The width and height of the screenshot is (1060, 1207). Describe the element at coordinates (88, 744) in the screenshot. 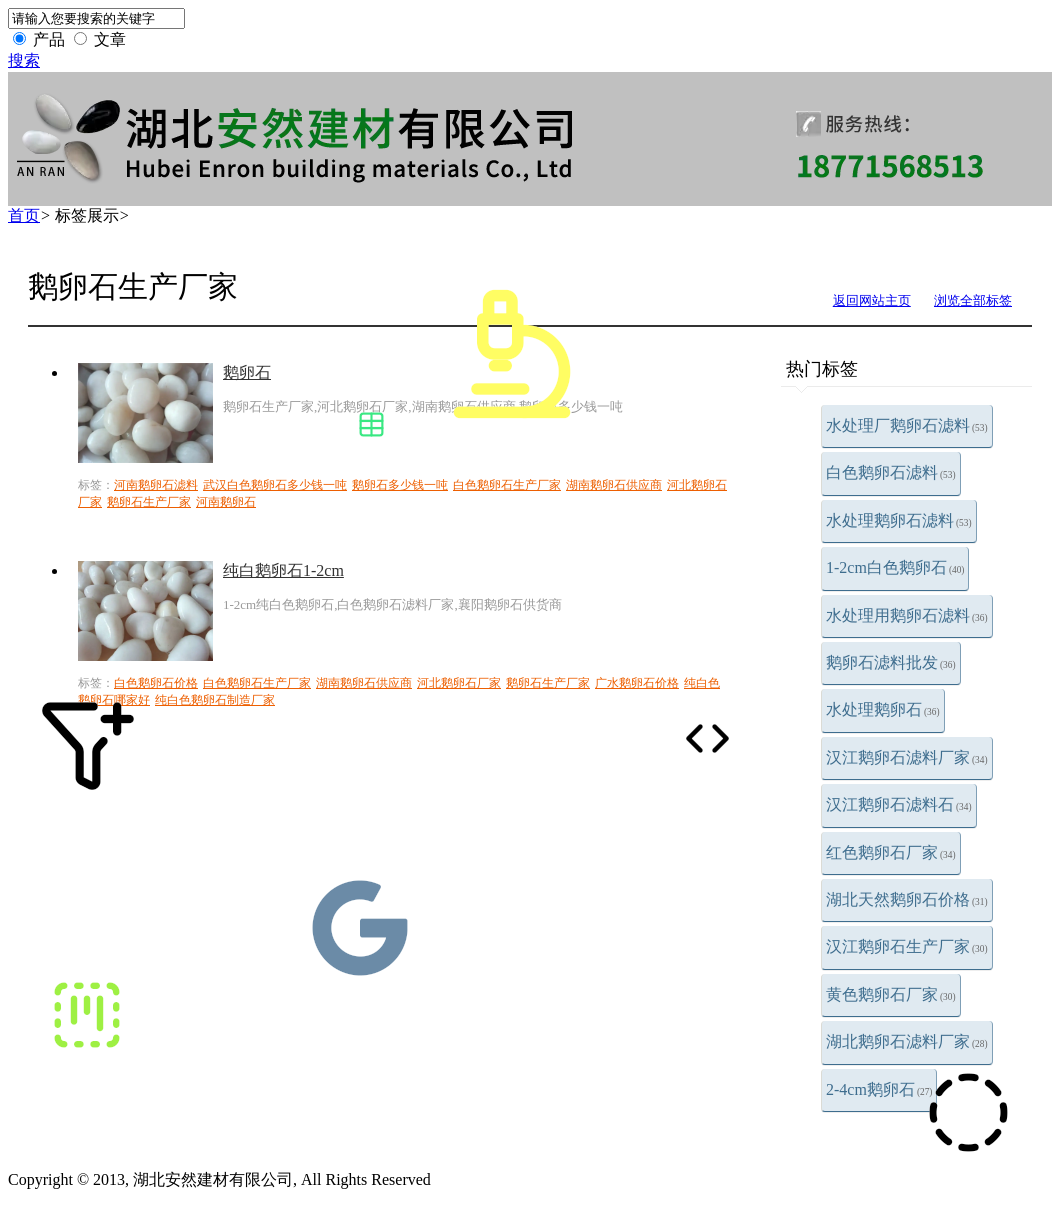

I see `add a new filter` at that location.